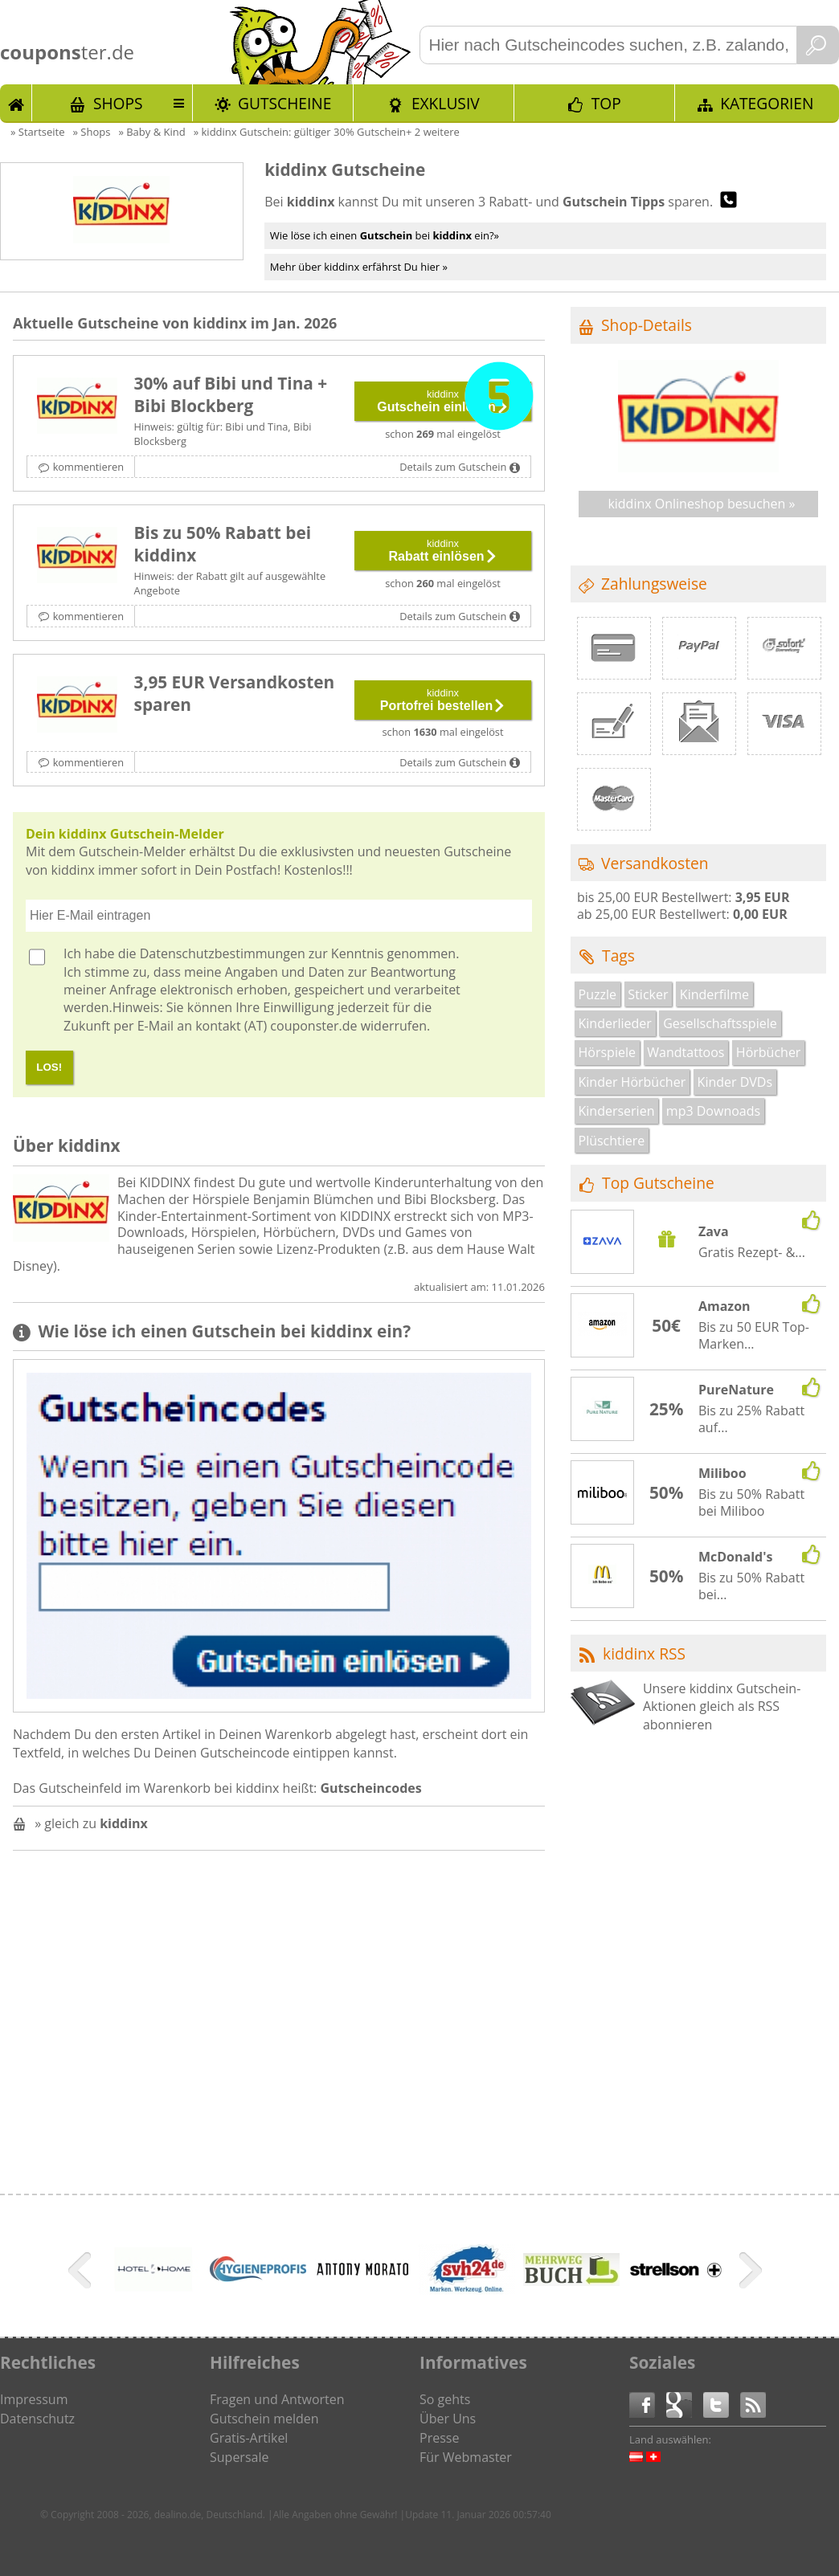  What do you see at coordinates (499, 396) in the screenshot?
I see `indicates step 5 in a multi-step process` at bounding box center [499, 396].